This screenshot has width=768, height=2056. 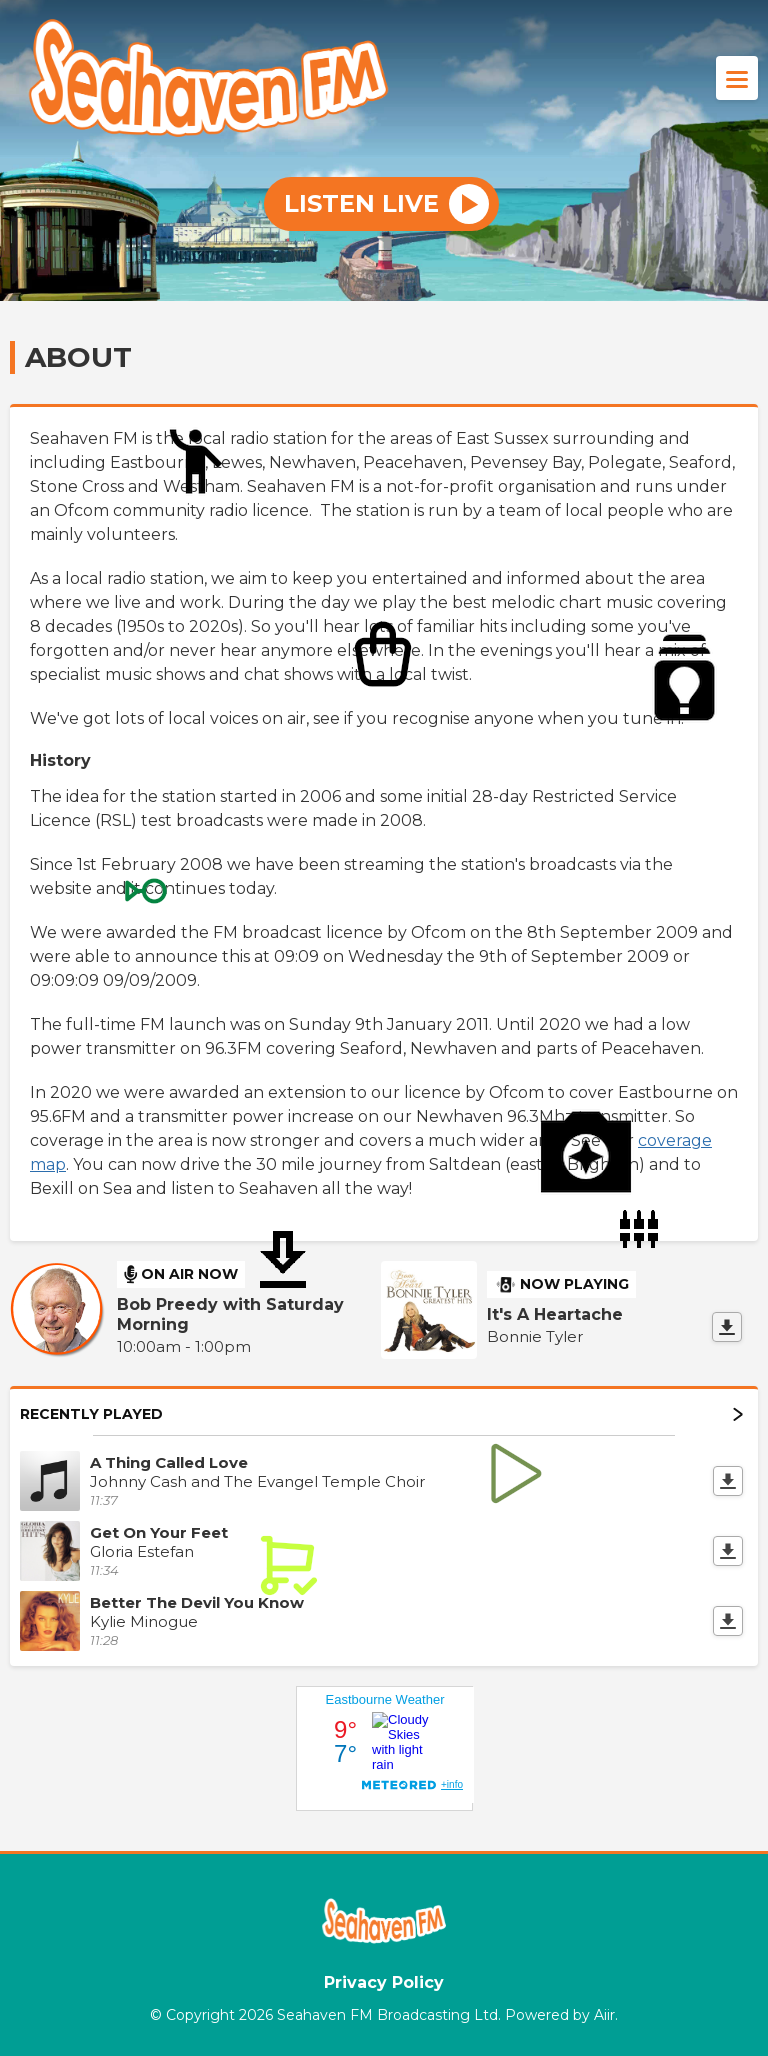 I want to click on view batch prediction results, so click(x=684, y=677).